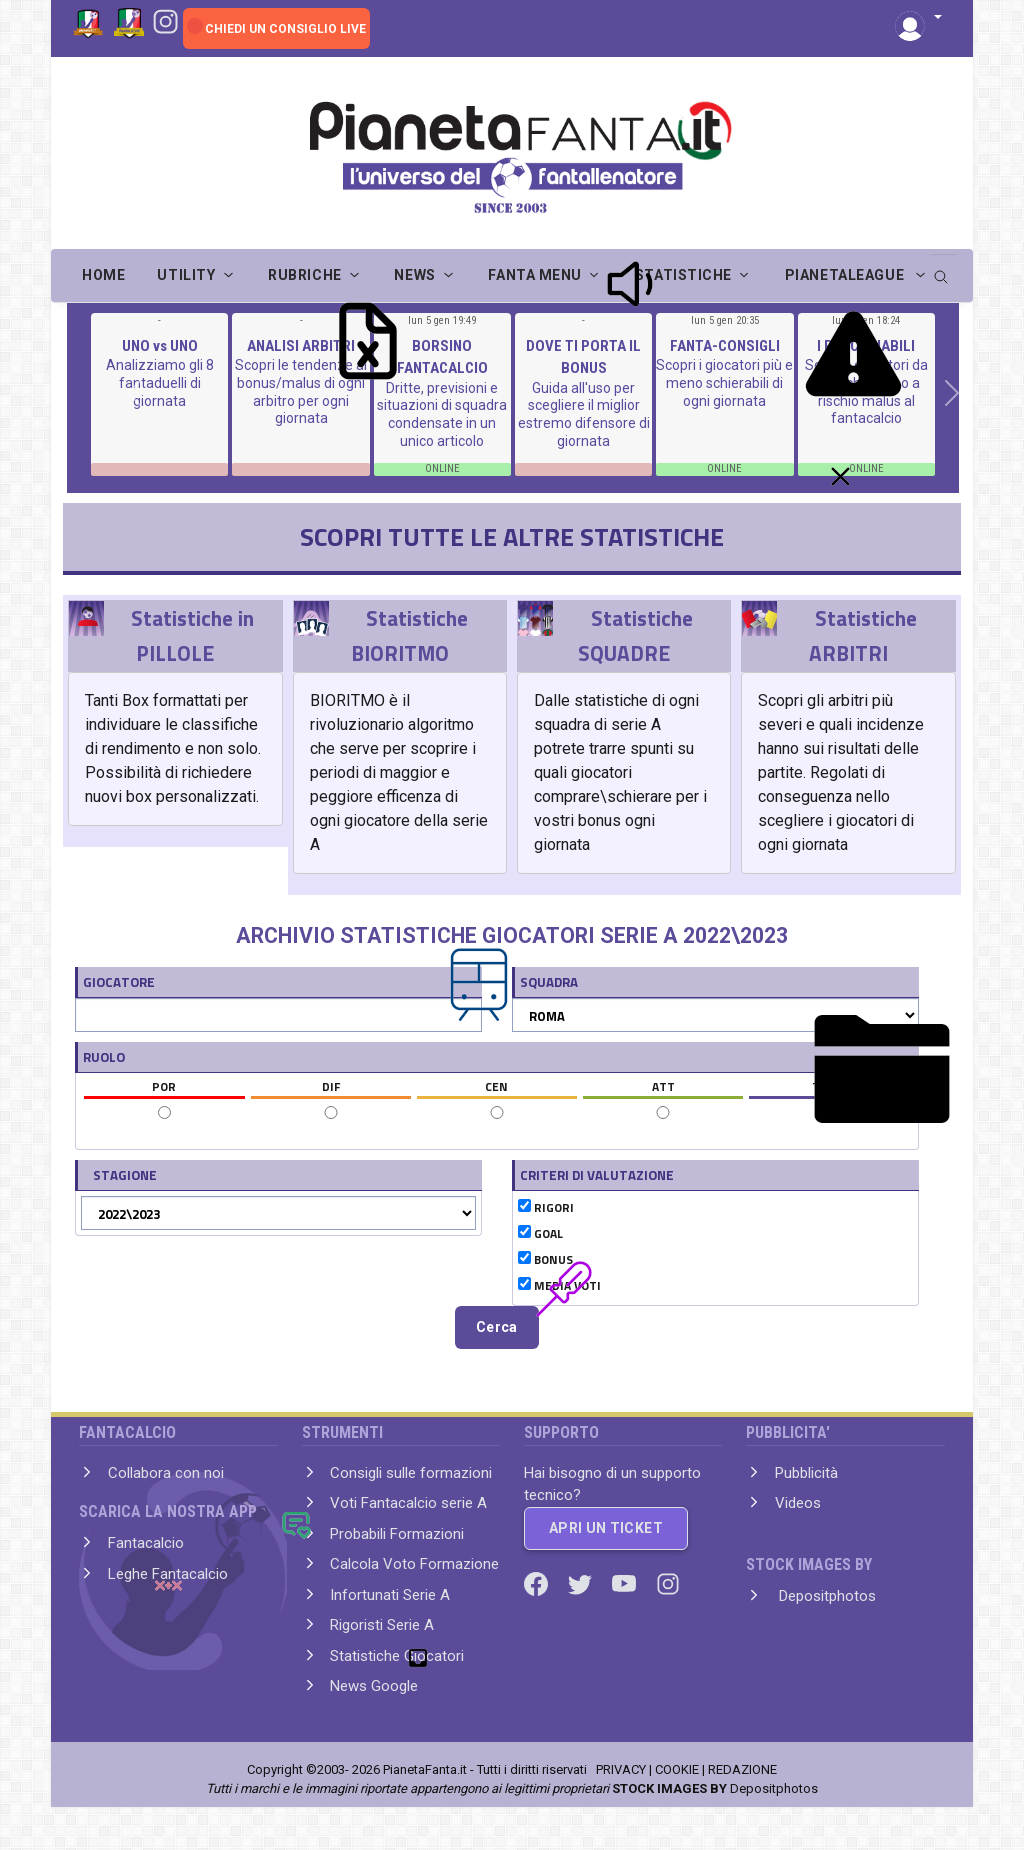 The width and height of the screenshot is (1024, 1850). What do you see at coordinates (840, 476) in the screenshot?
I see `close the current window or dialog` at bounding box center [840, 476].